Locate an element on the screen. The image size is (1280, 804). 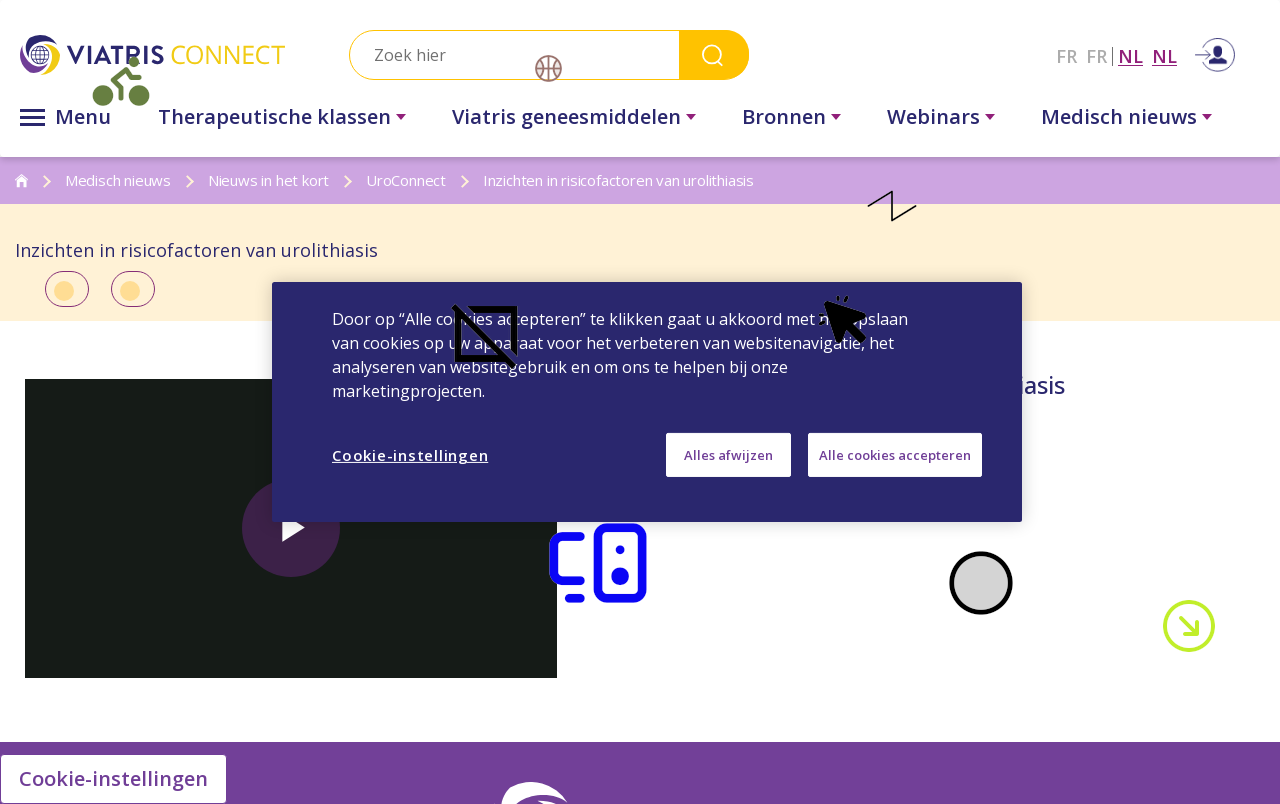
select cycling as your transportation mode is located at coordinates (121, 80).